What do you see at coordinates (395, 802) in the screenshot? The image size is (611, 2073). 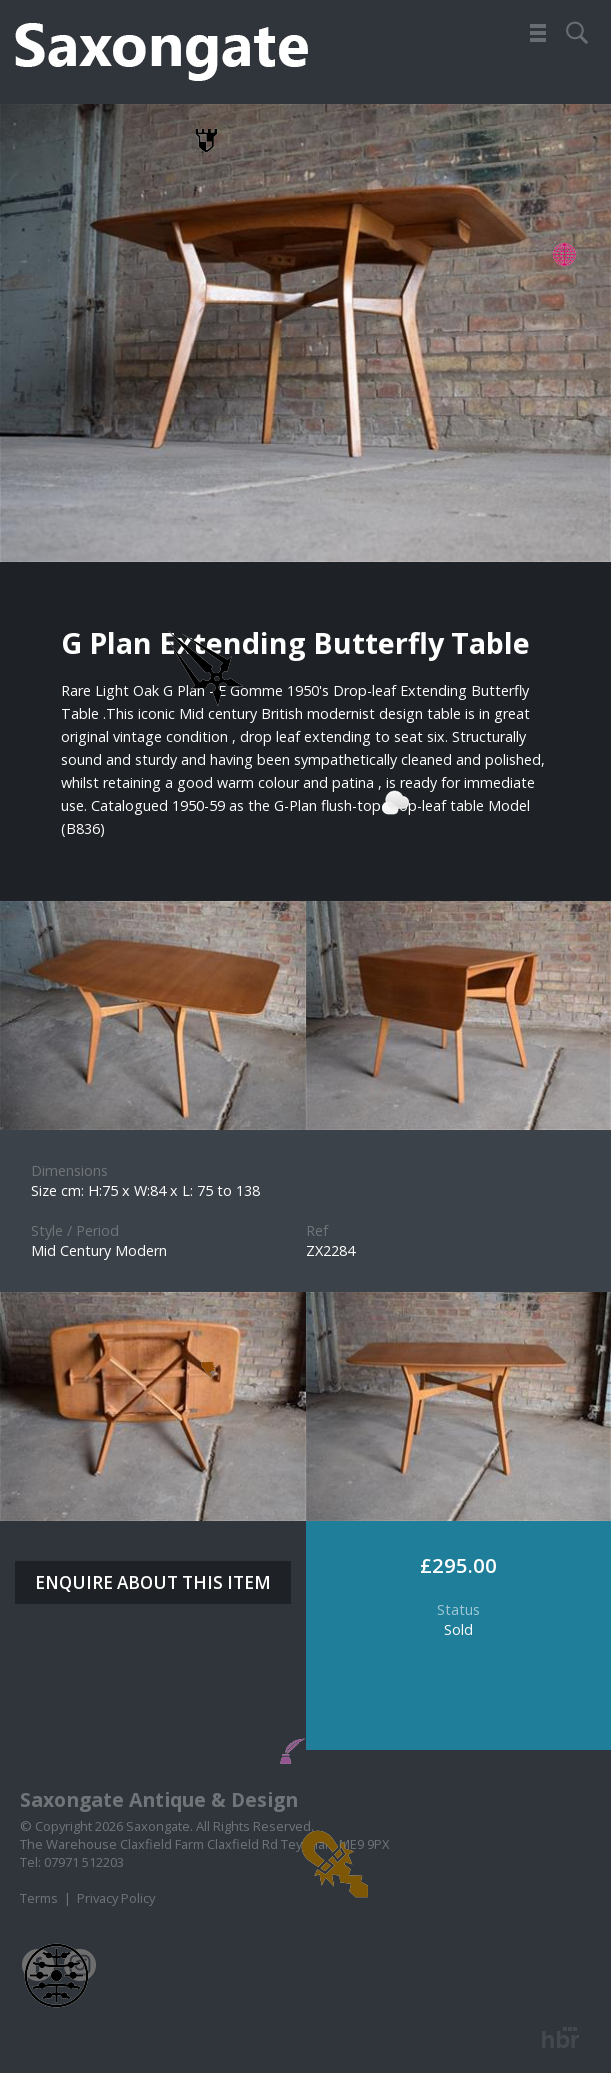 I see `indicates cloudy weather conditions` at bounding box center [395, 802].